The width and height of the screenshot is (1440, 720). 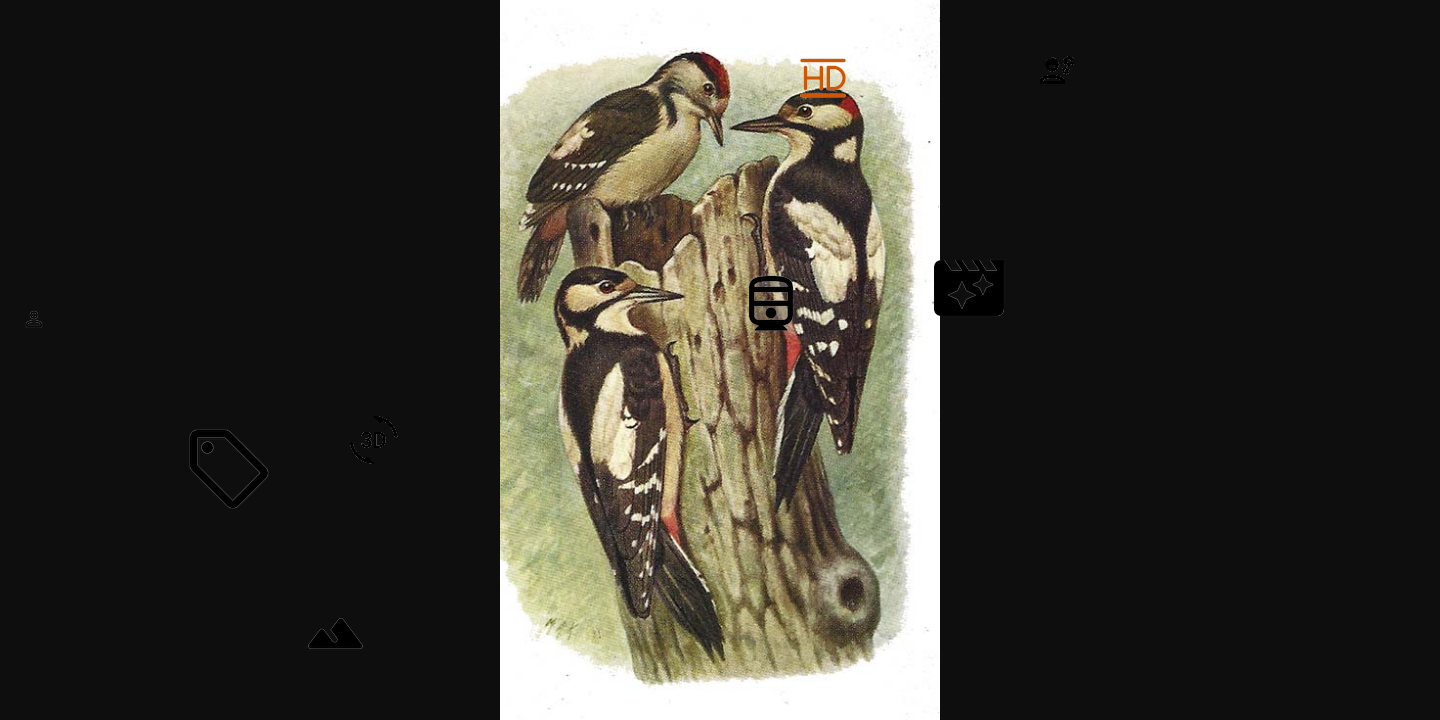 I want to click on rotate object in 3D view, so click(x=374, y=440).